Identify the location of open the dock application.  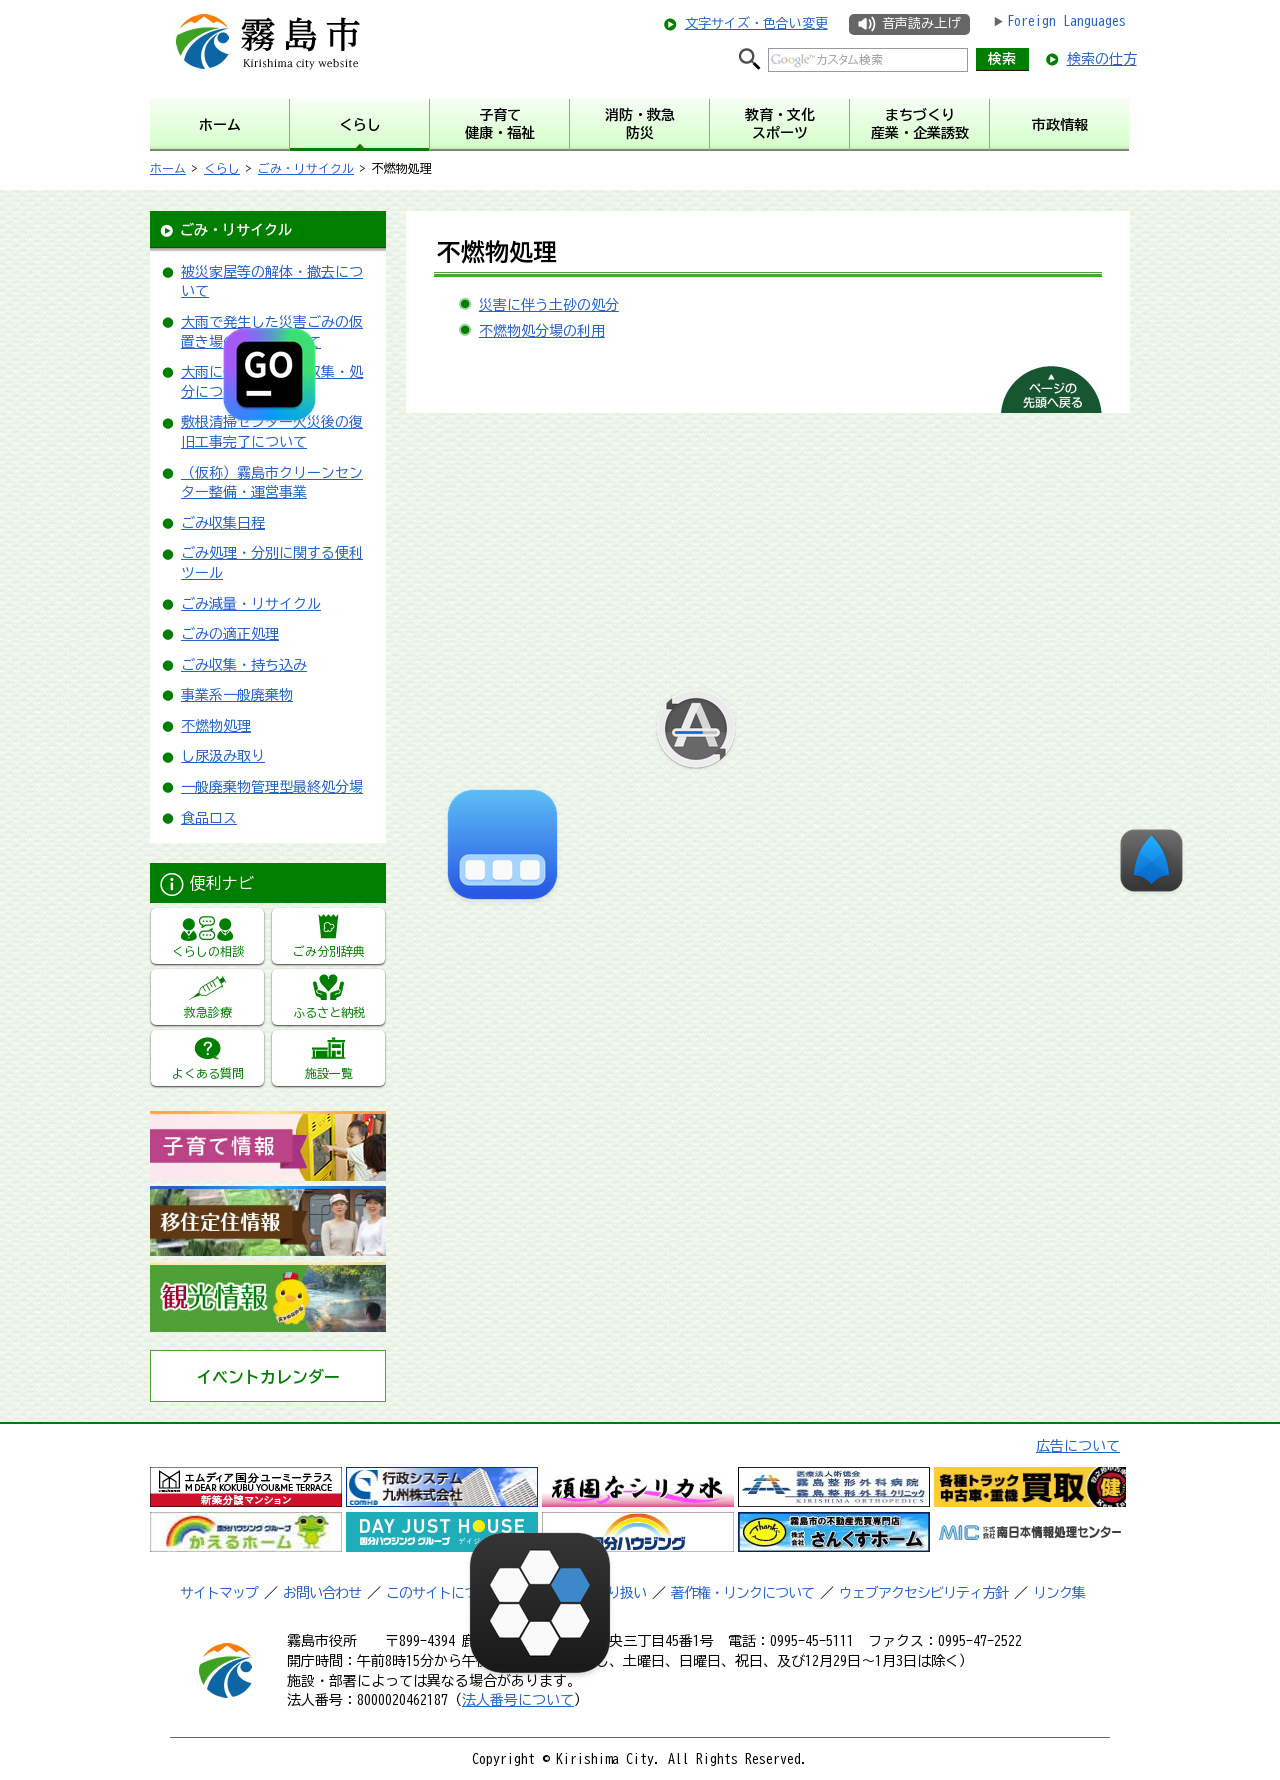
(502, 844).